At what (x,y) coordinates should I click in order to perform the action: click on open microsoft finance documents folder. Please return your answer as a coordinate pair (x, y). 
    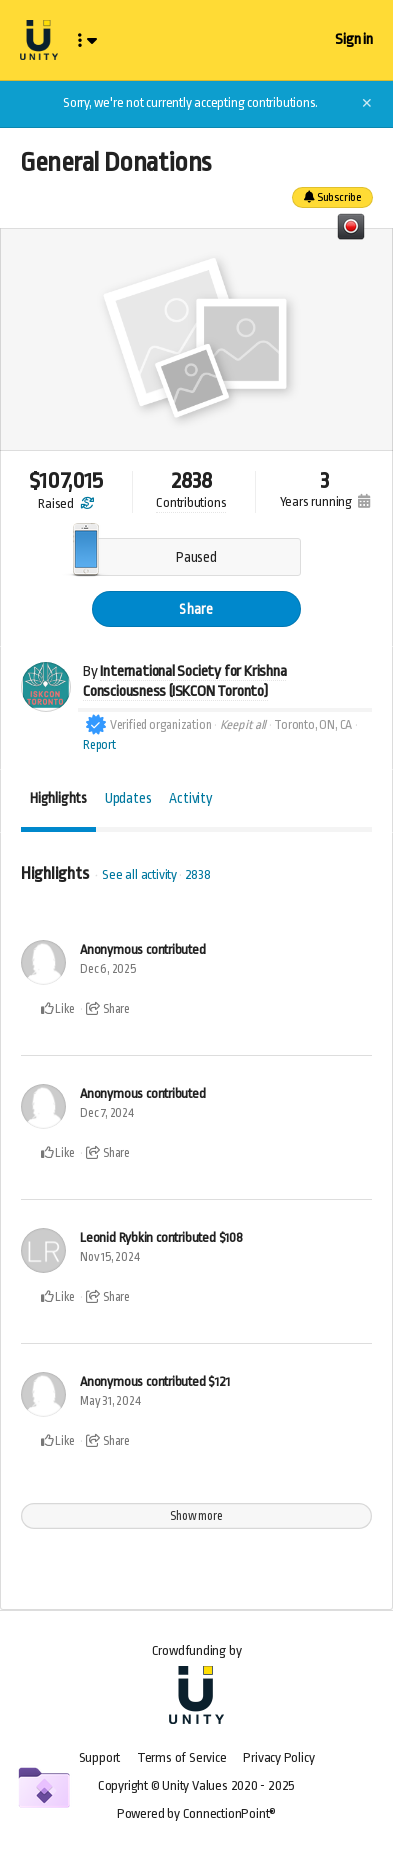
    Looking at the image, I should click on (44, 1789).